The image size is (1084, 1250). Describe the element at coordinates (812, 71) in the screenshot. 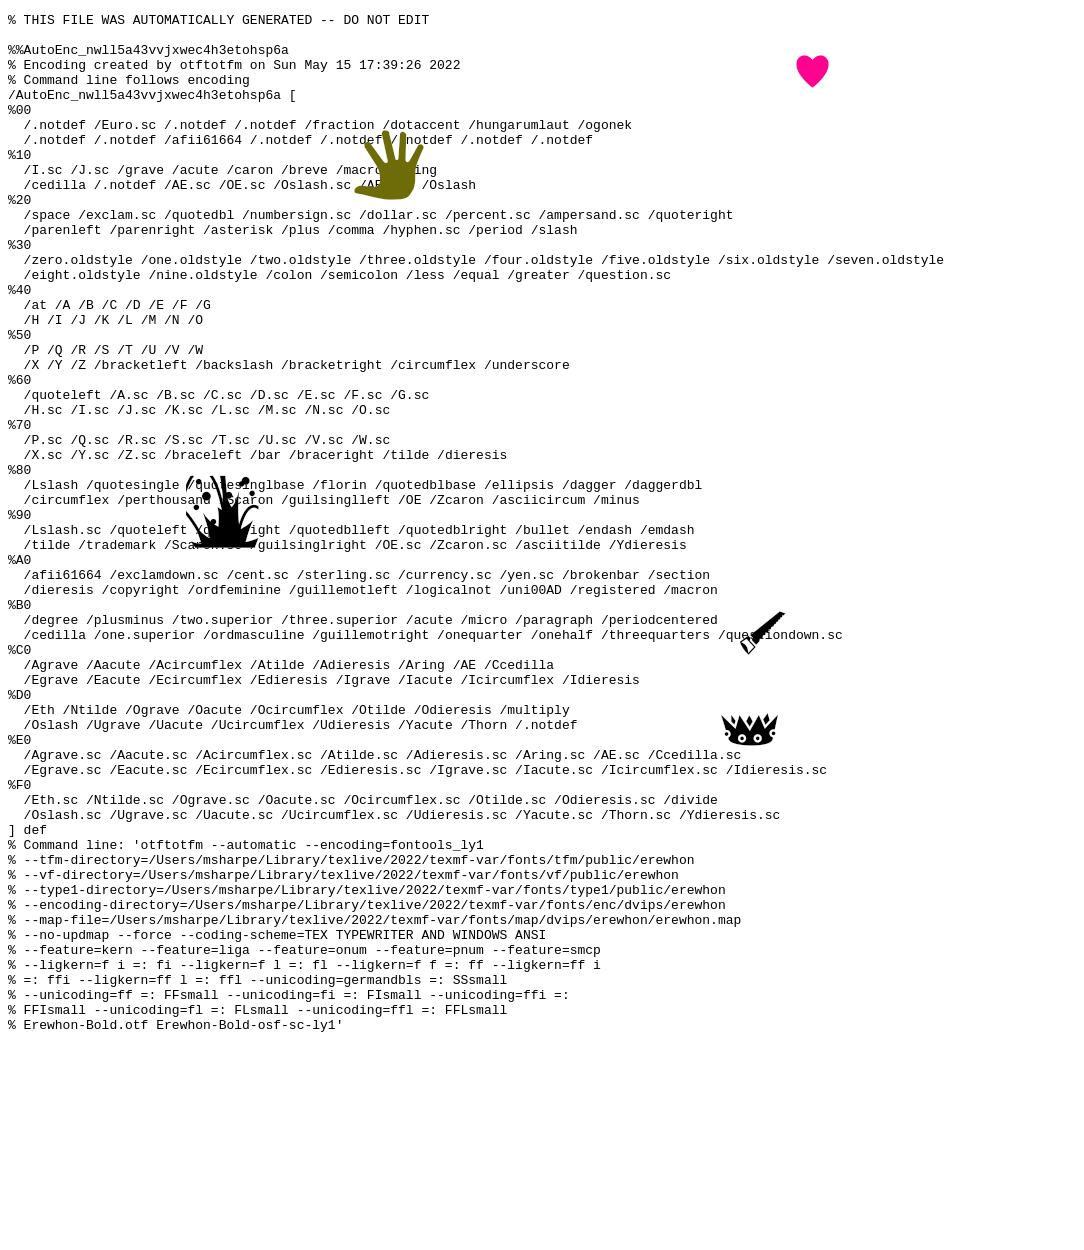

I see `add to favorites` at that location.